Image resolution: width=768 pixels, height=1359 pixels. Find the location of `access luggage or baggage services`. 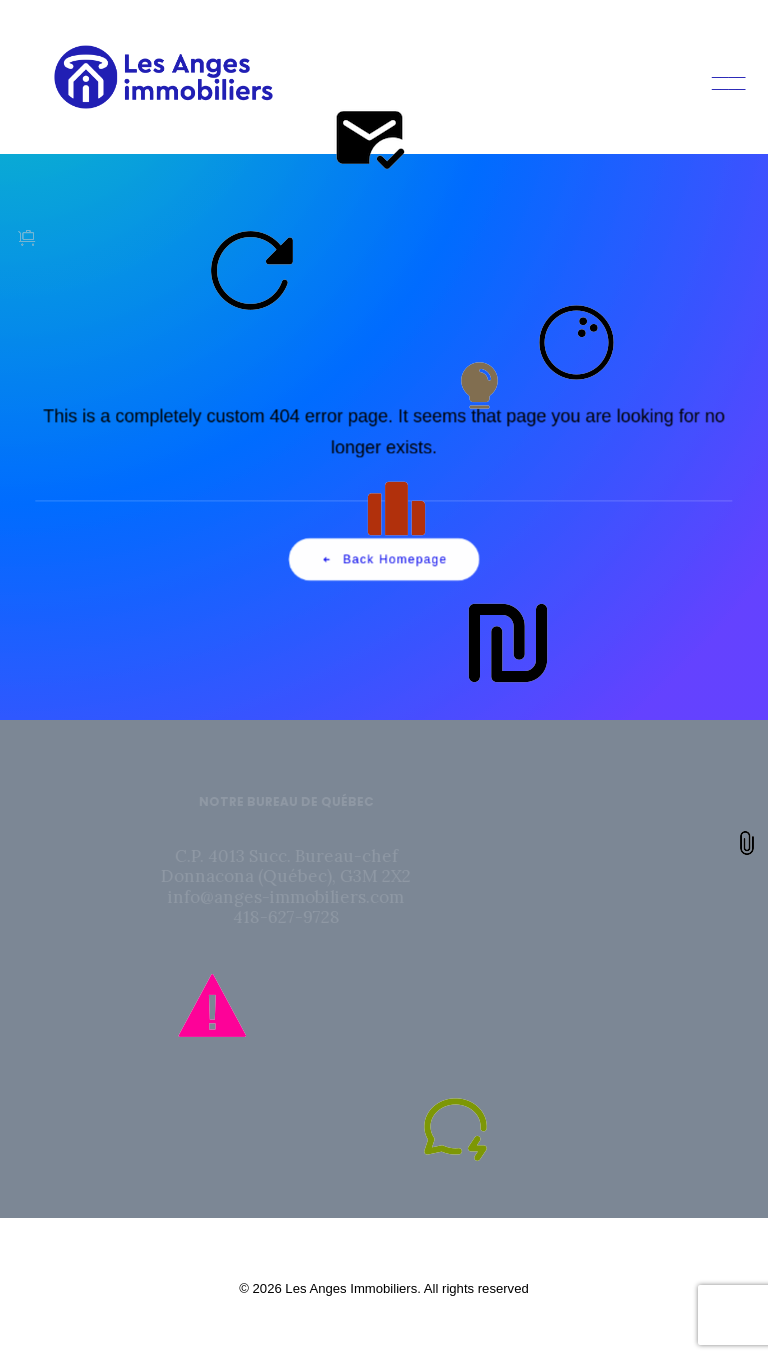

access luggage or baggage services is located at coordinates (26, 237).